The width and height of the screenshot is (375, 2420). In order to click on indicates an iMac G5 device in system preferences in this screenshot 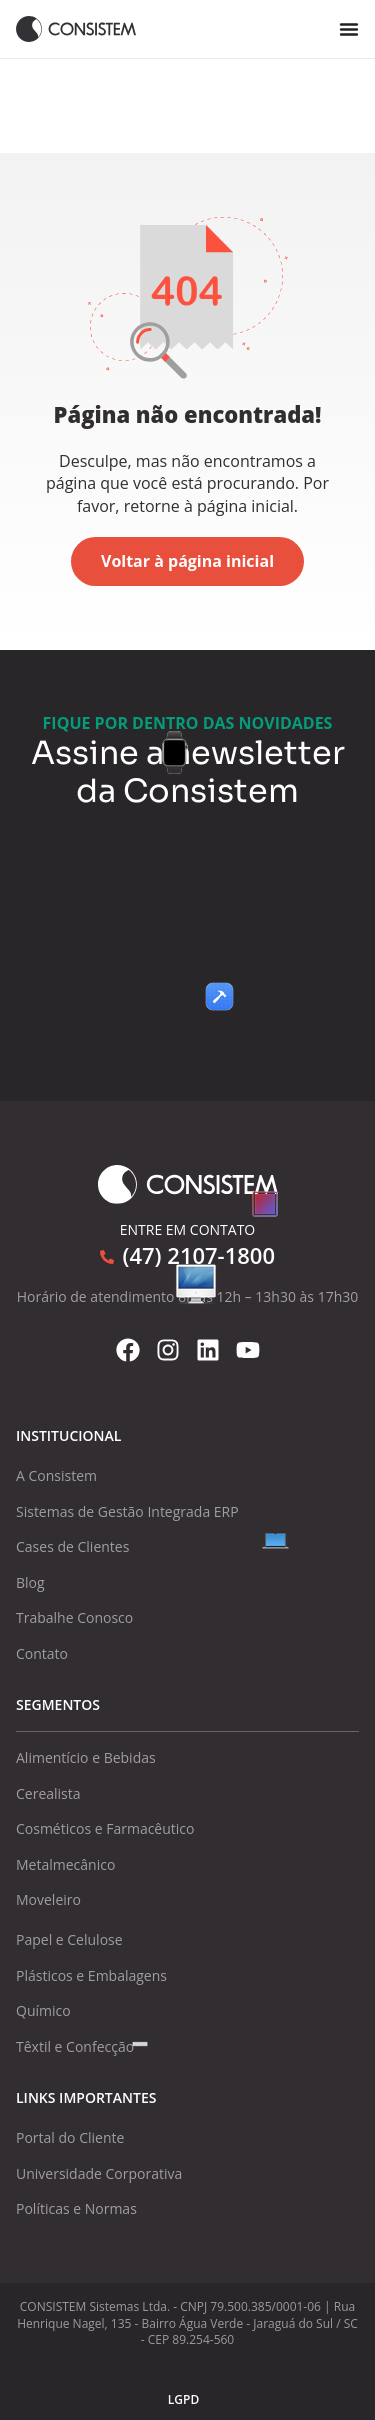, I will do `click(196, 1282)`.